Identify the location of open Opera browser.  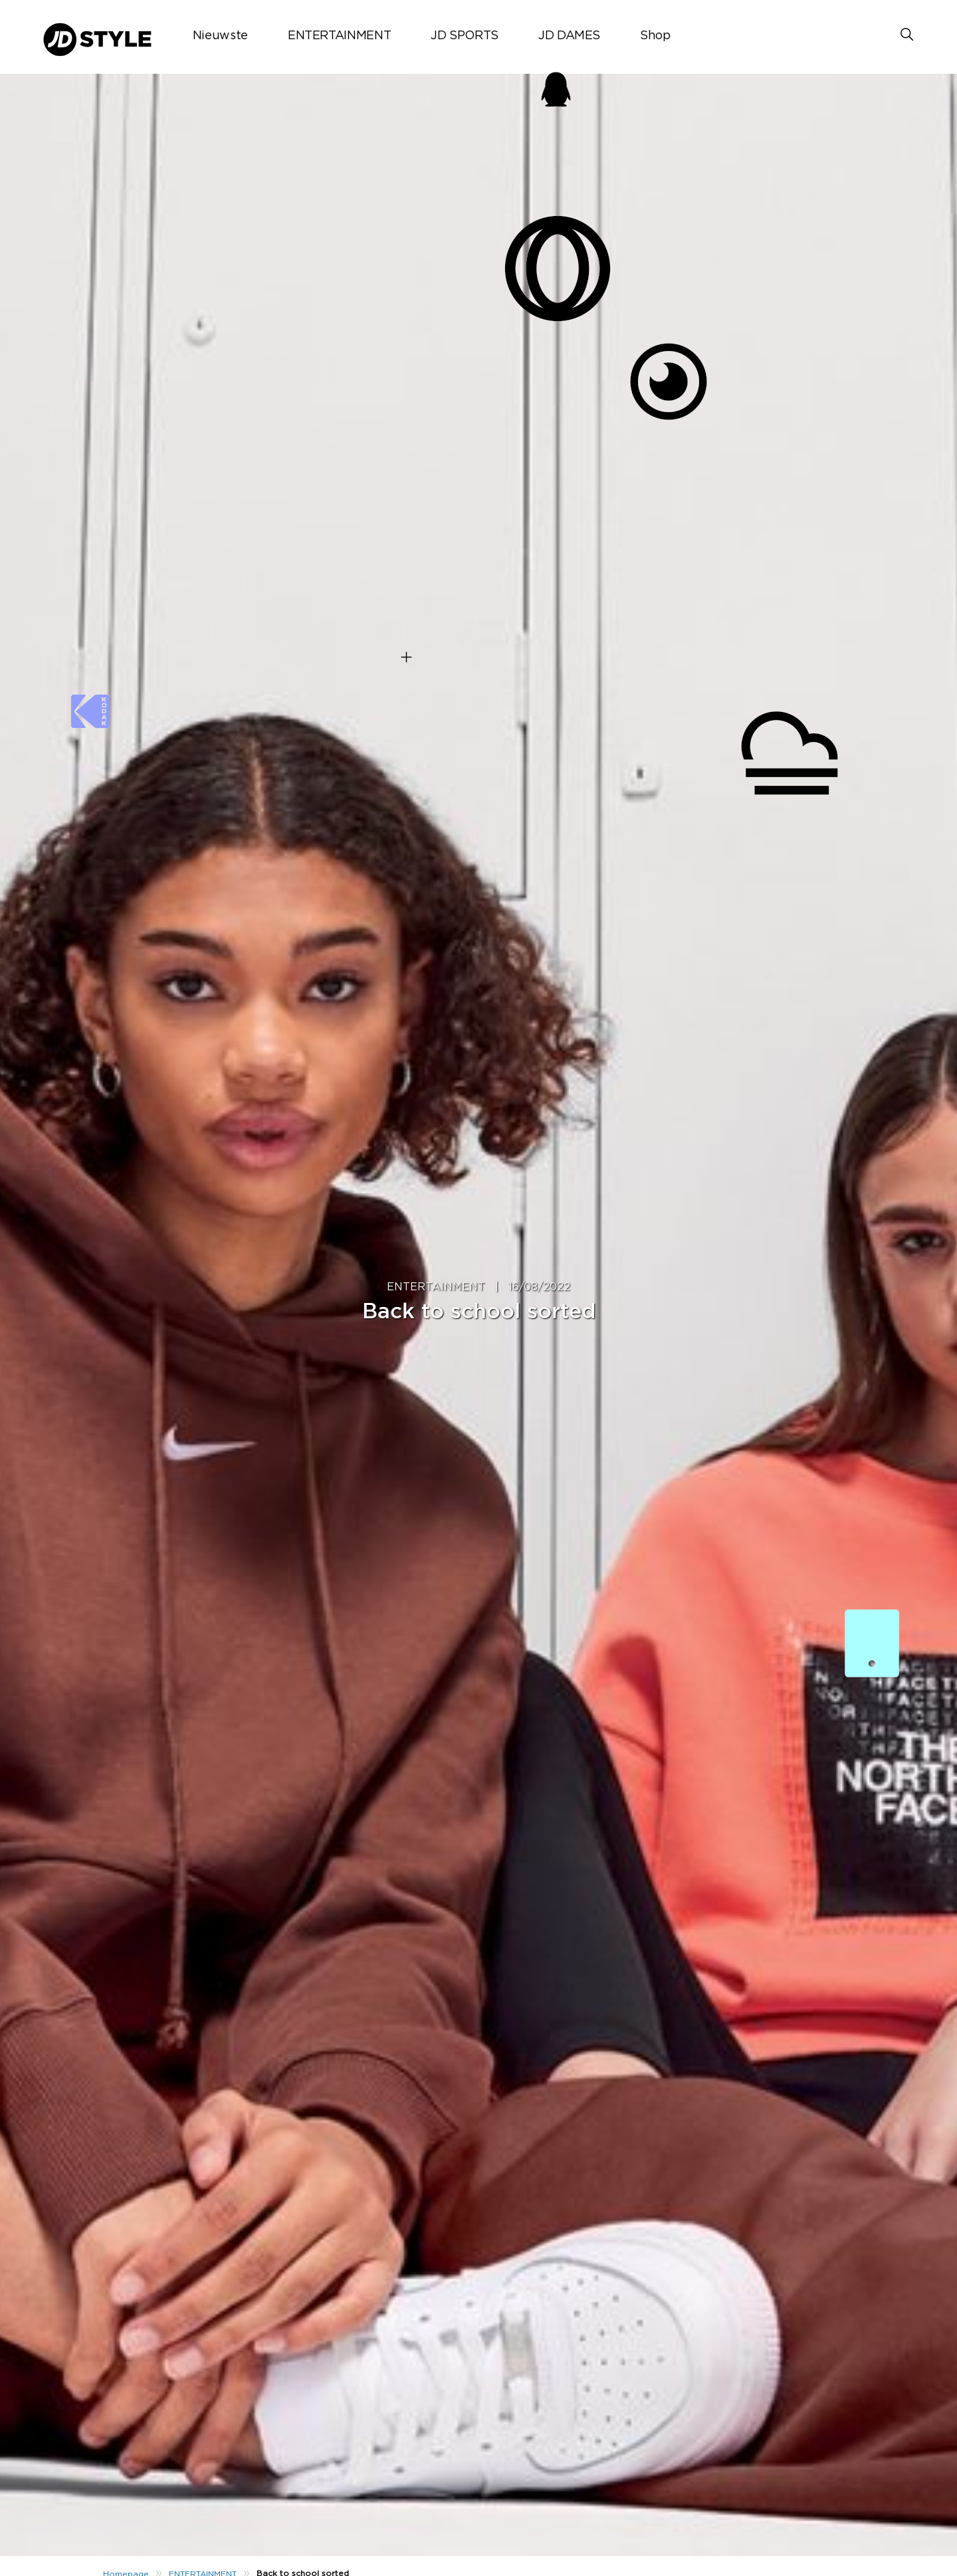
(558, 269).